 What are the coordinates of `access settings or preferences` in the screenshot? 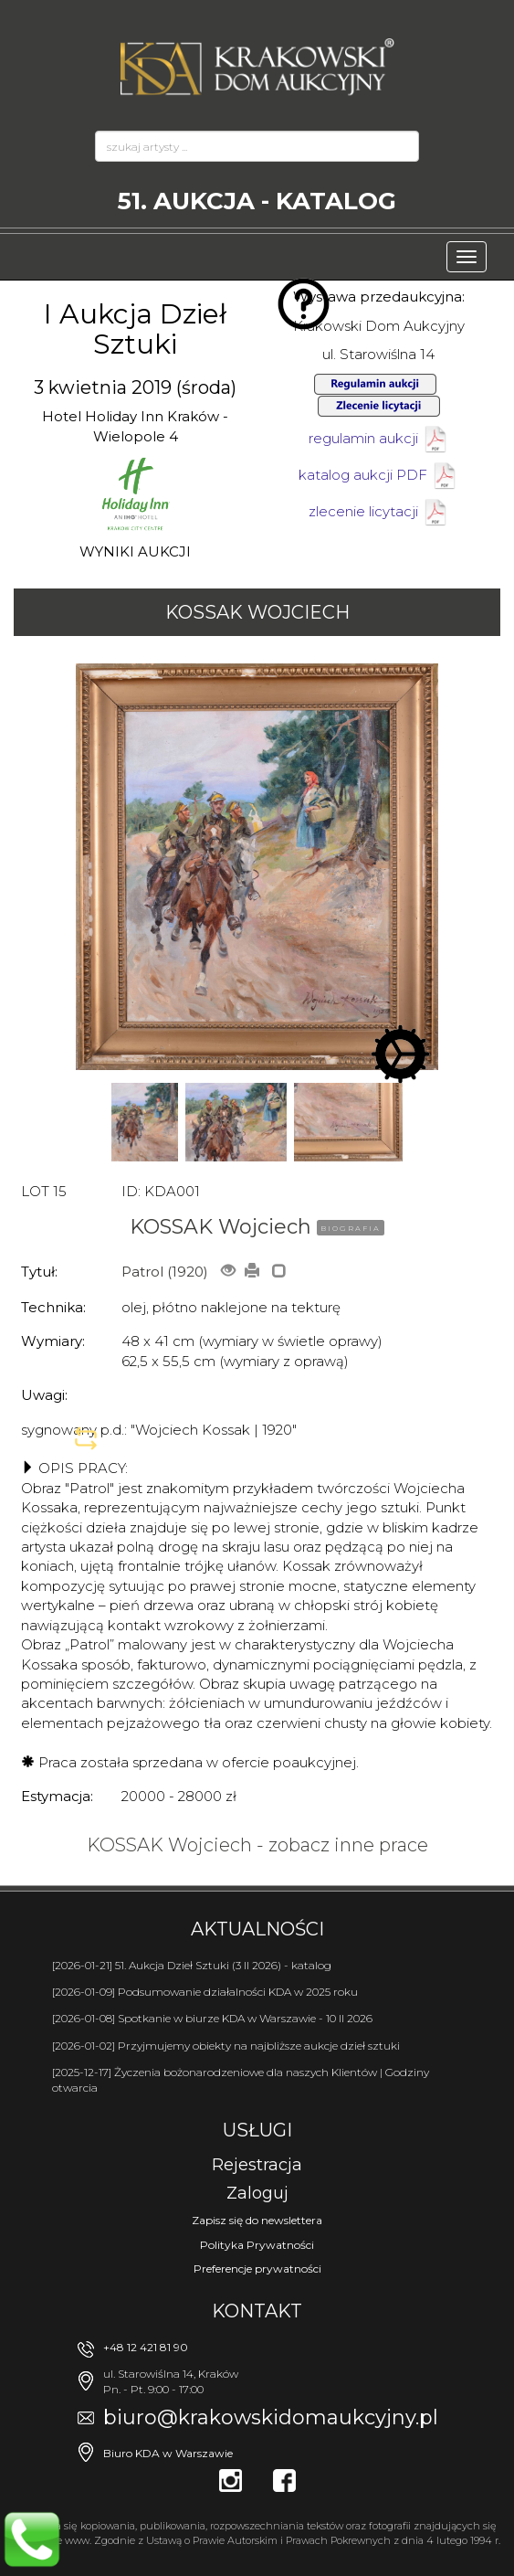 It's located at (400, 1054).